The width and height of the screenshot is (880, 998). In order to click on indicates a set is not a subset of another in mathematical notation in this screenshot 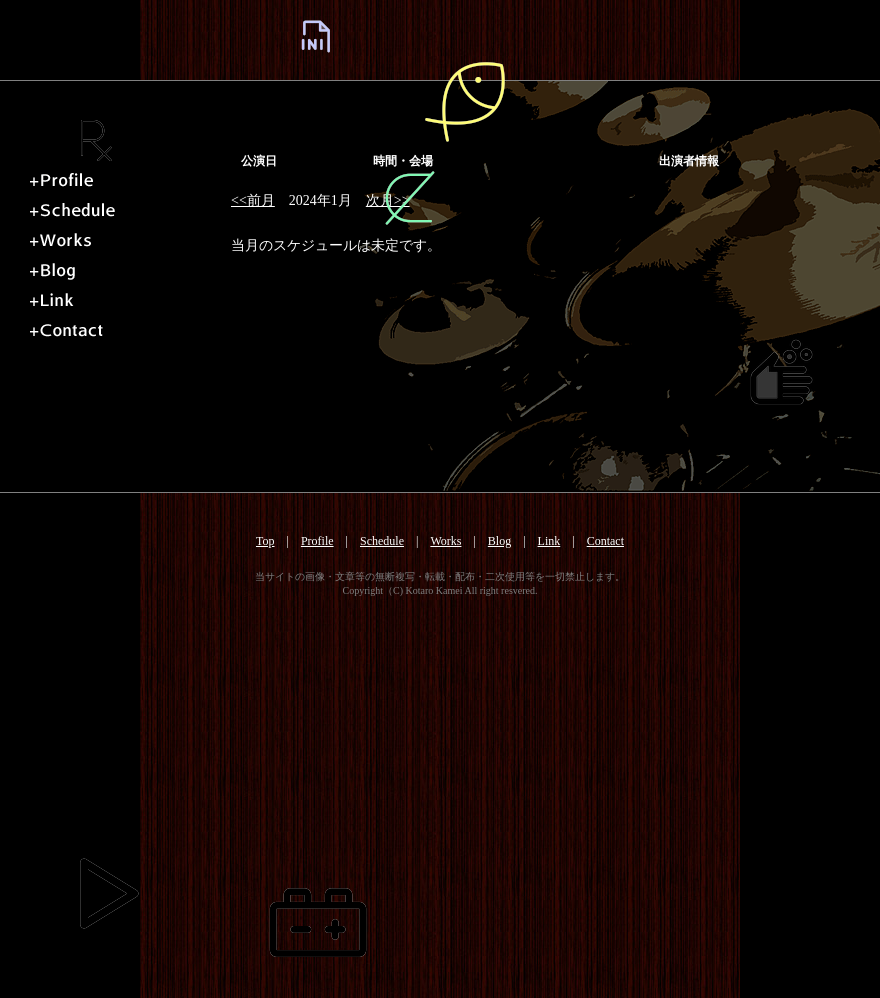, I will do `click(410, 198)`.